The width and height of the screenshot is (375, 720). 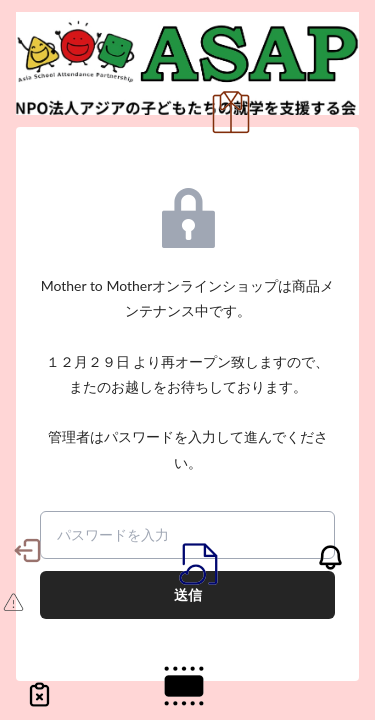 I want to click on clear clipboard contents, so click(x=39, y=694).